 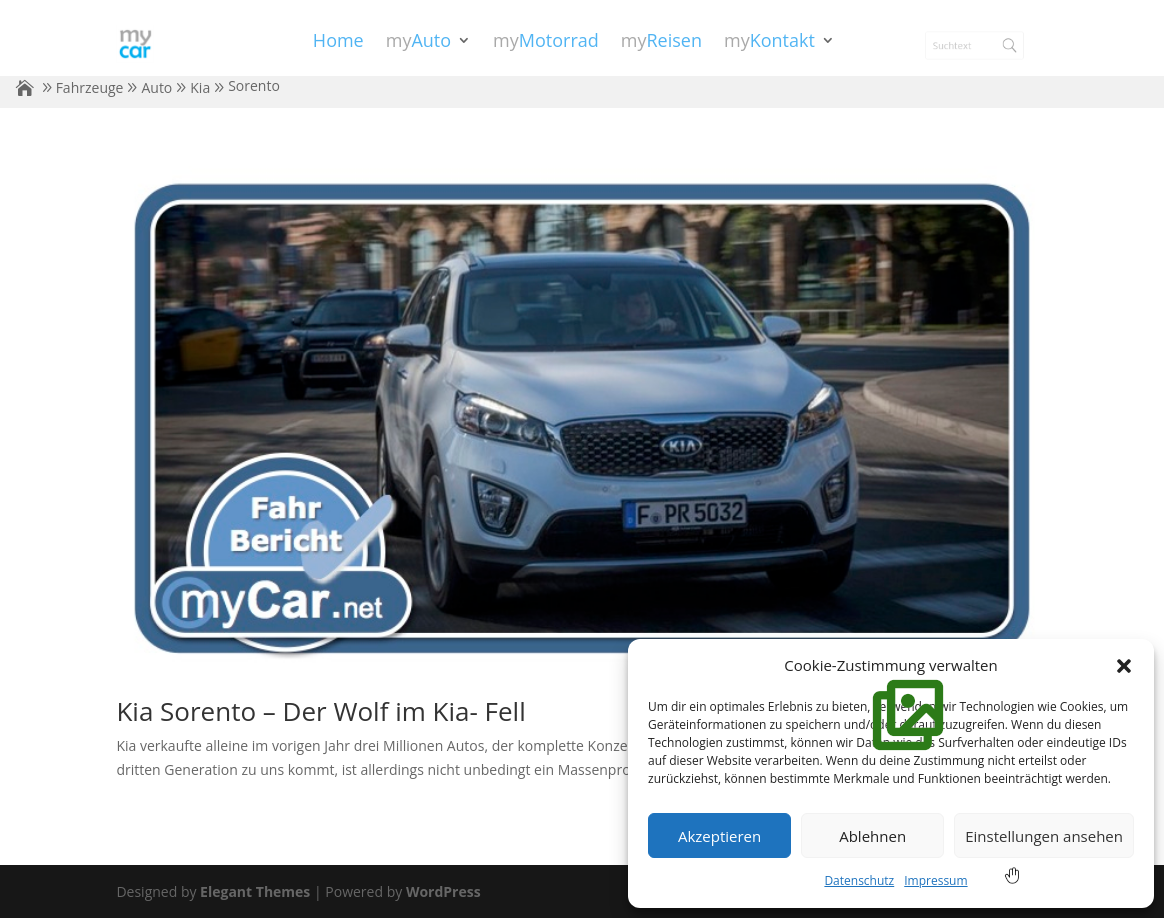 What do you see at coordinates (908, 715) in the screenshot?
I see `view photo gallery` at bounding box center [908, 715].